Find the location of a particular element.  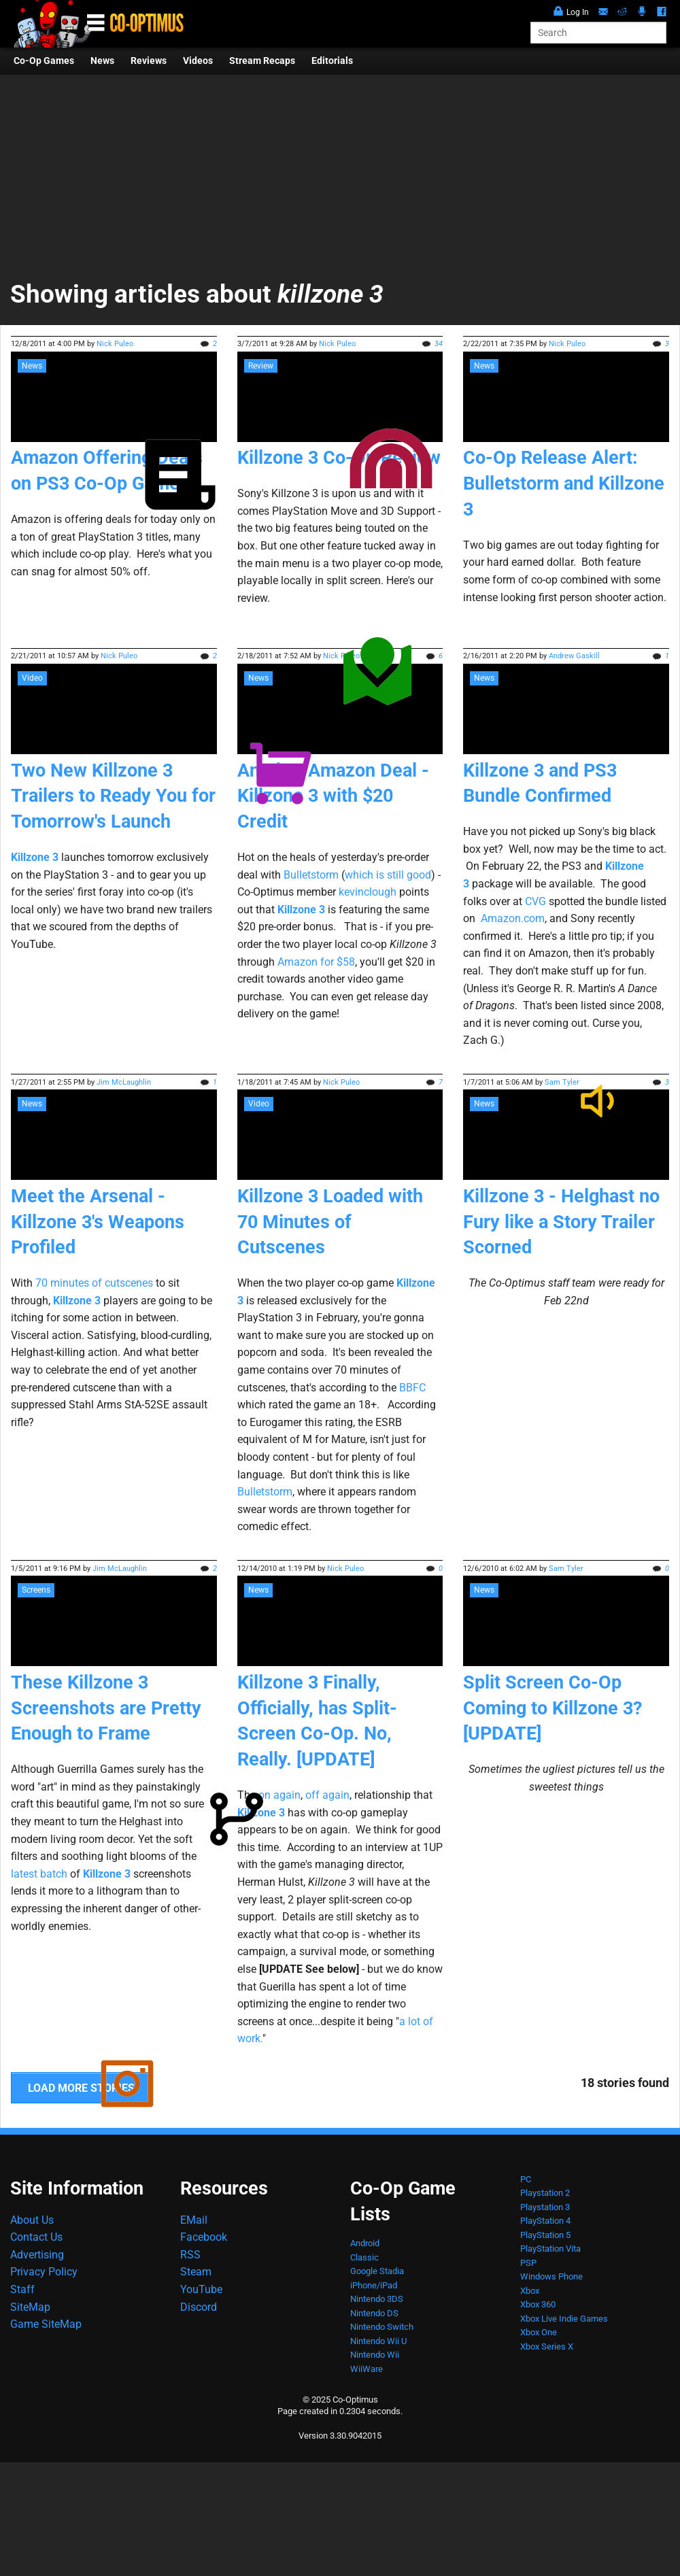

open camera to take a photo is located at coordinates (127, 2084).